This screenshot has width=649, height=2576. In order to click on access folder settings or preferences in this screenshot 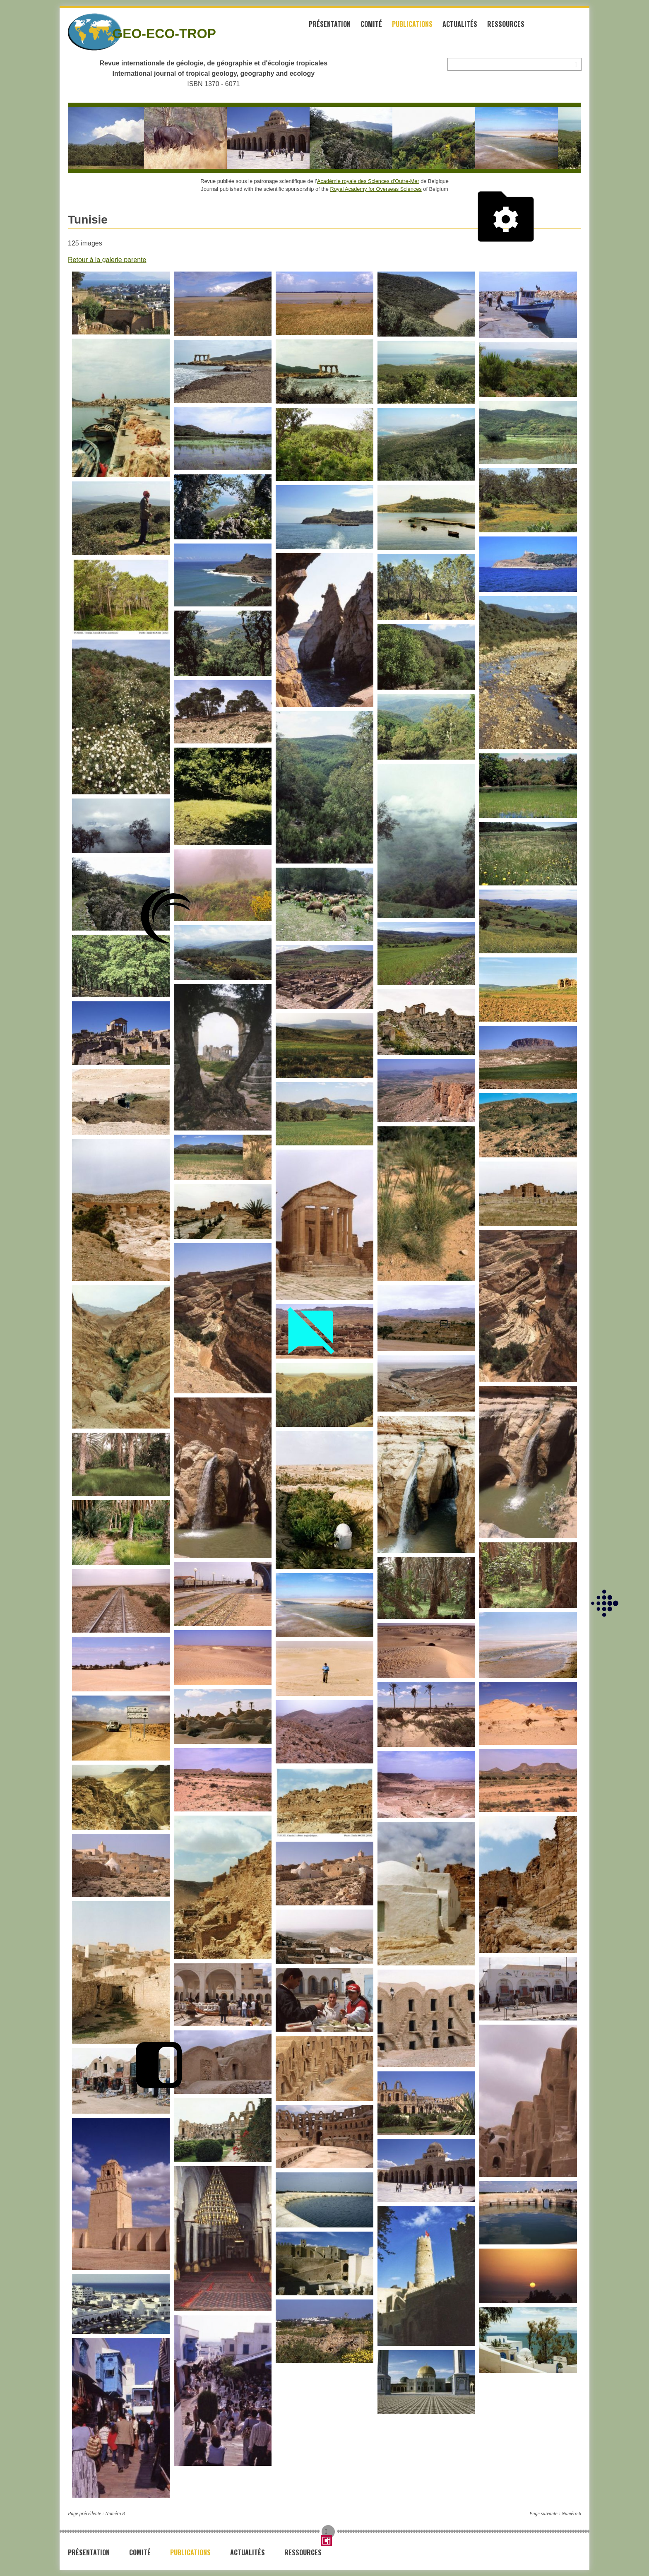, I will do `click(506, 216)`.